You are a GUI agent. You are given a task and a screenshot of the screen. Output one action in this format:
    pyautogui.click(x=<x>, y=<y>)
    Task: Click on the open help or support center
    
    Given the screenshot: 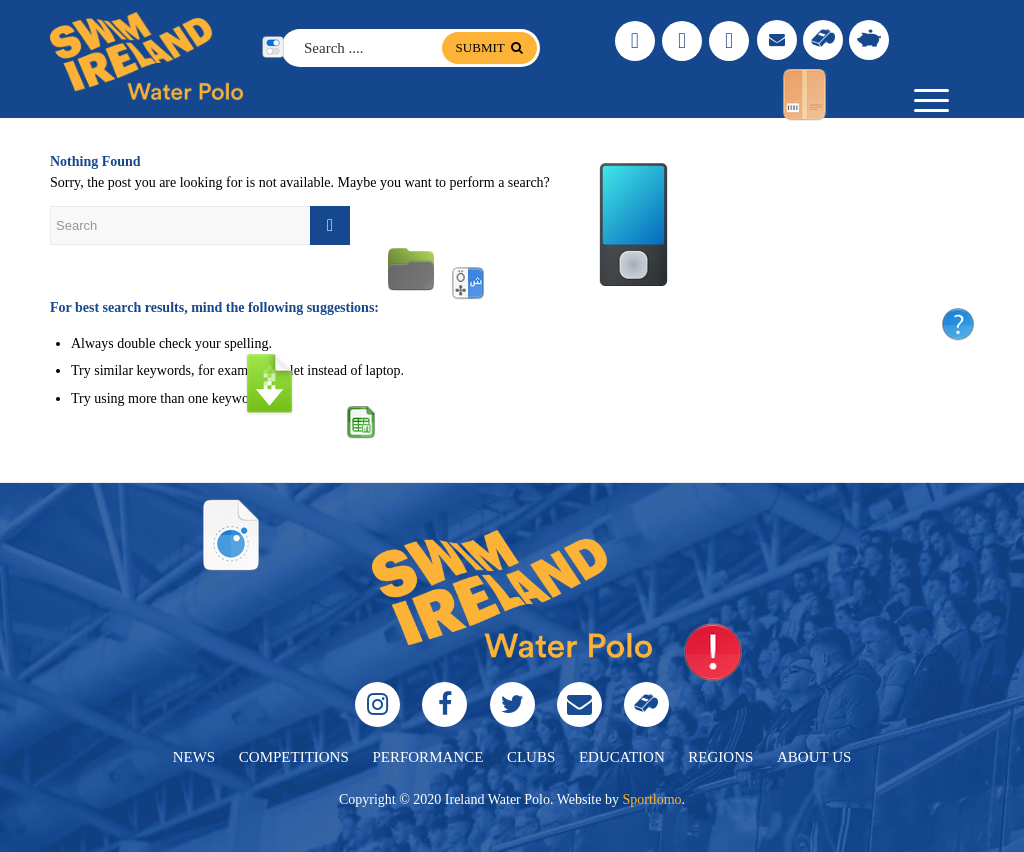 What is the action you would take?
    pyautogui.click(x=958, y=324)
    